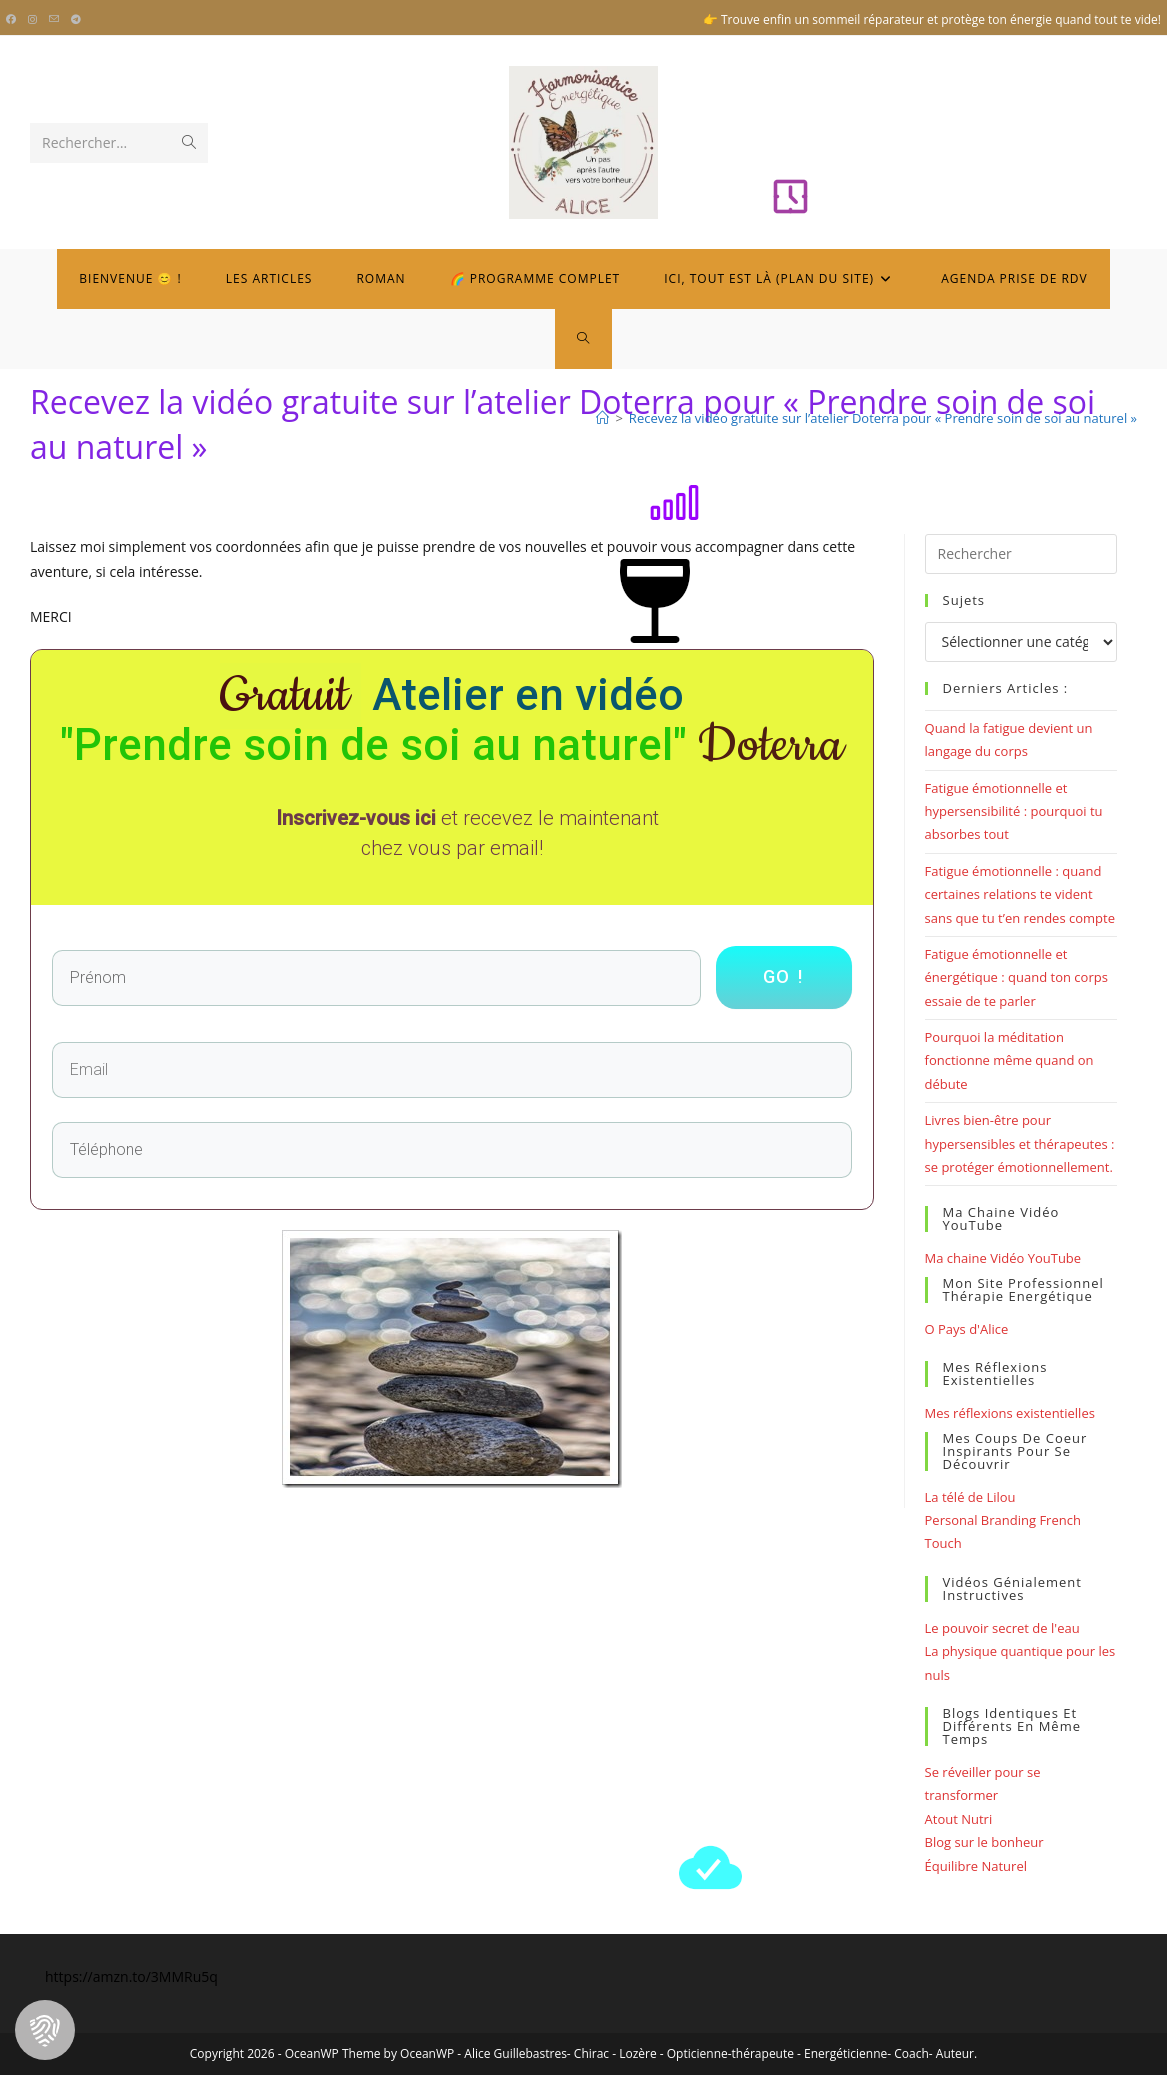 This screenshot has width=1167, height=2075. I want to click on view current time, so click(790, 196).